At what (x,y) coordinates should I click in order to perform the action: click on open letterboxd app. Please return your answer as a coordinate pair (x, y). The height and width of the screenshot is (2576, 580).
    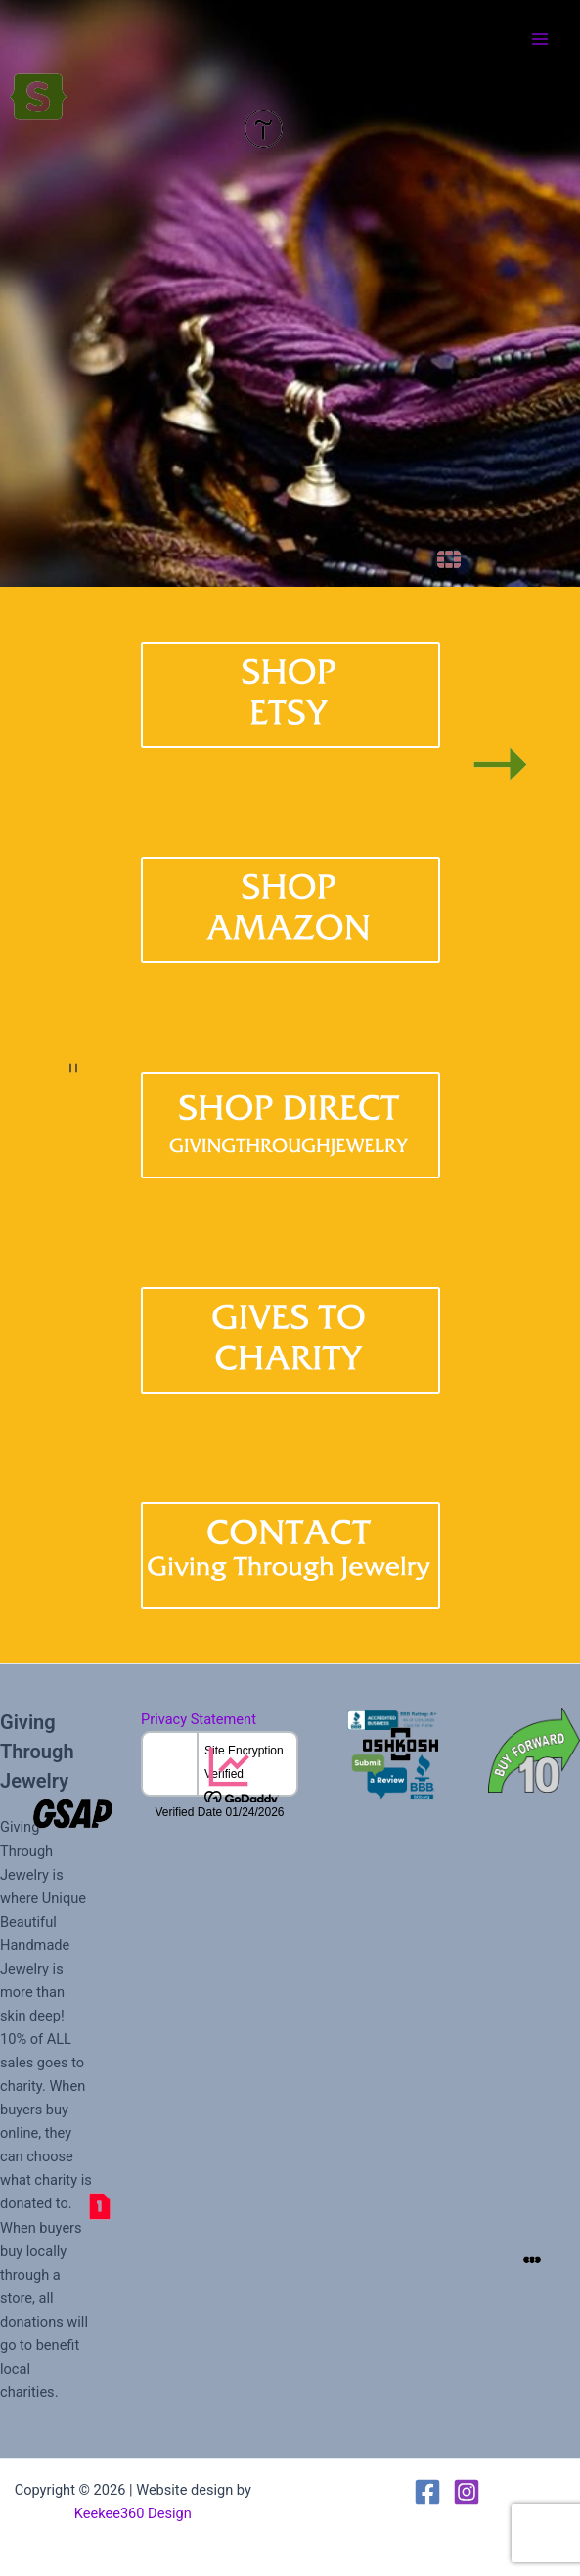
    Looking at the image, I should click on (532, 2260).